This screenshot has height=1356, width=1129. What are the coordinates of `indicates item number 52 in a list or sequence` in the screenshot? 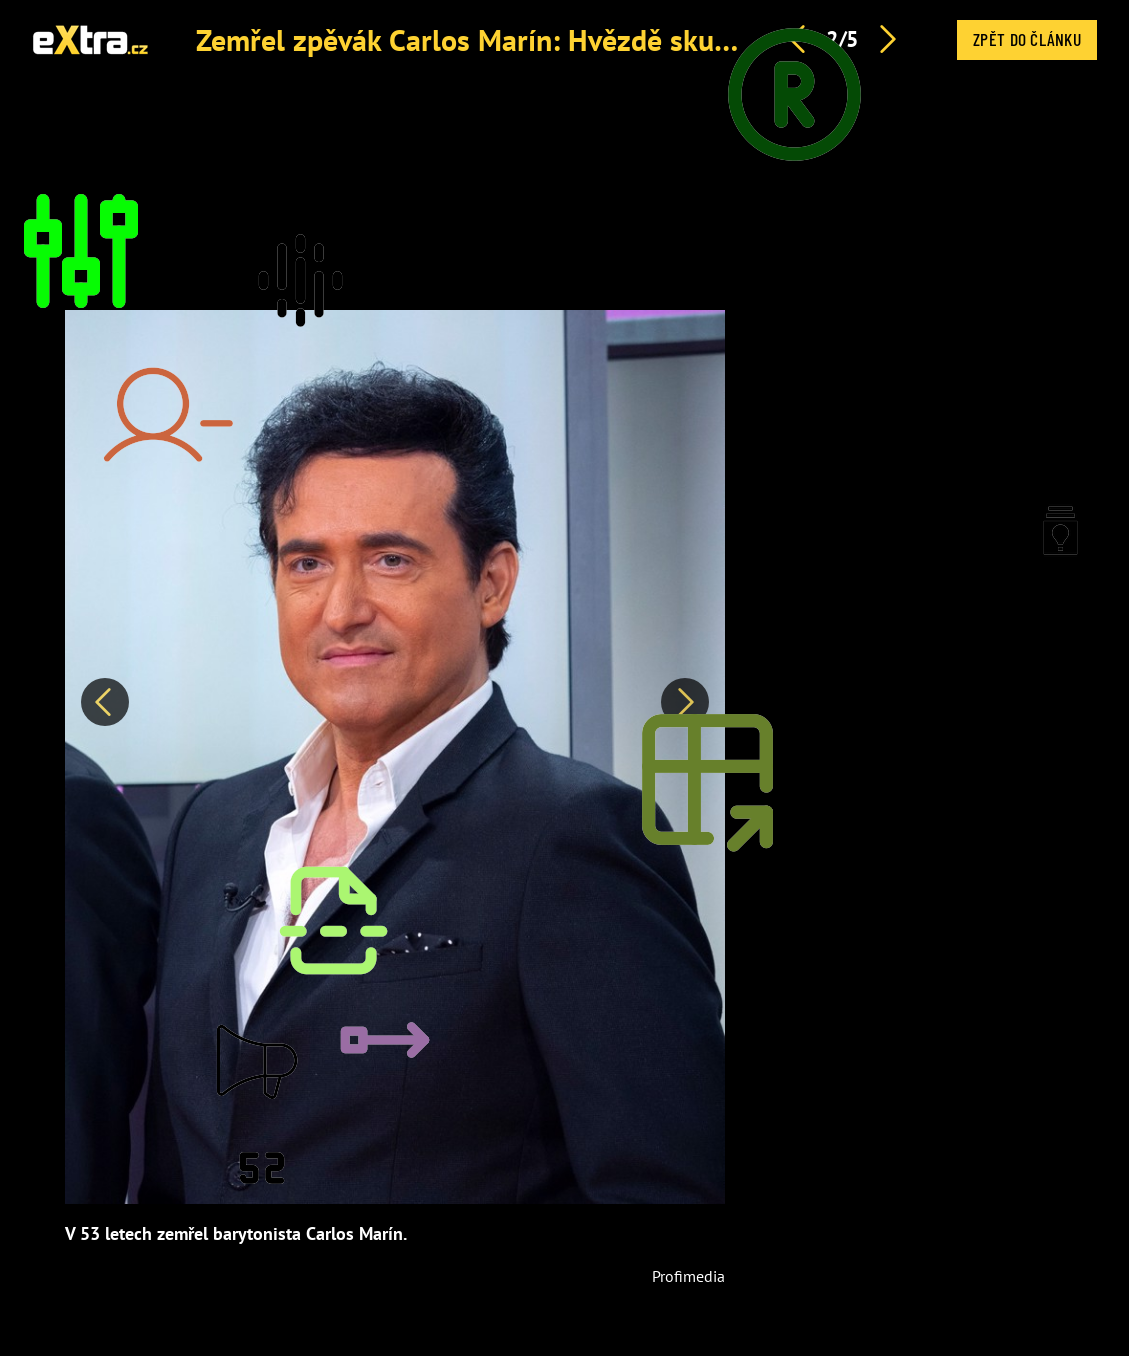 It's located at (262, 1168).